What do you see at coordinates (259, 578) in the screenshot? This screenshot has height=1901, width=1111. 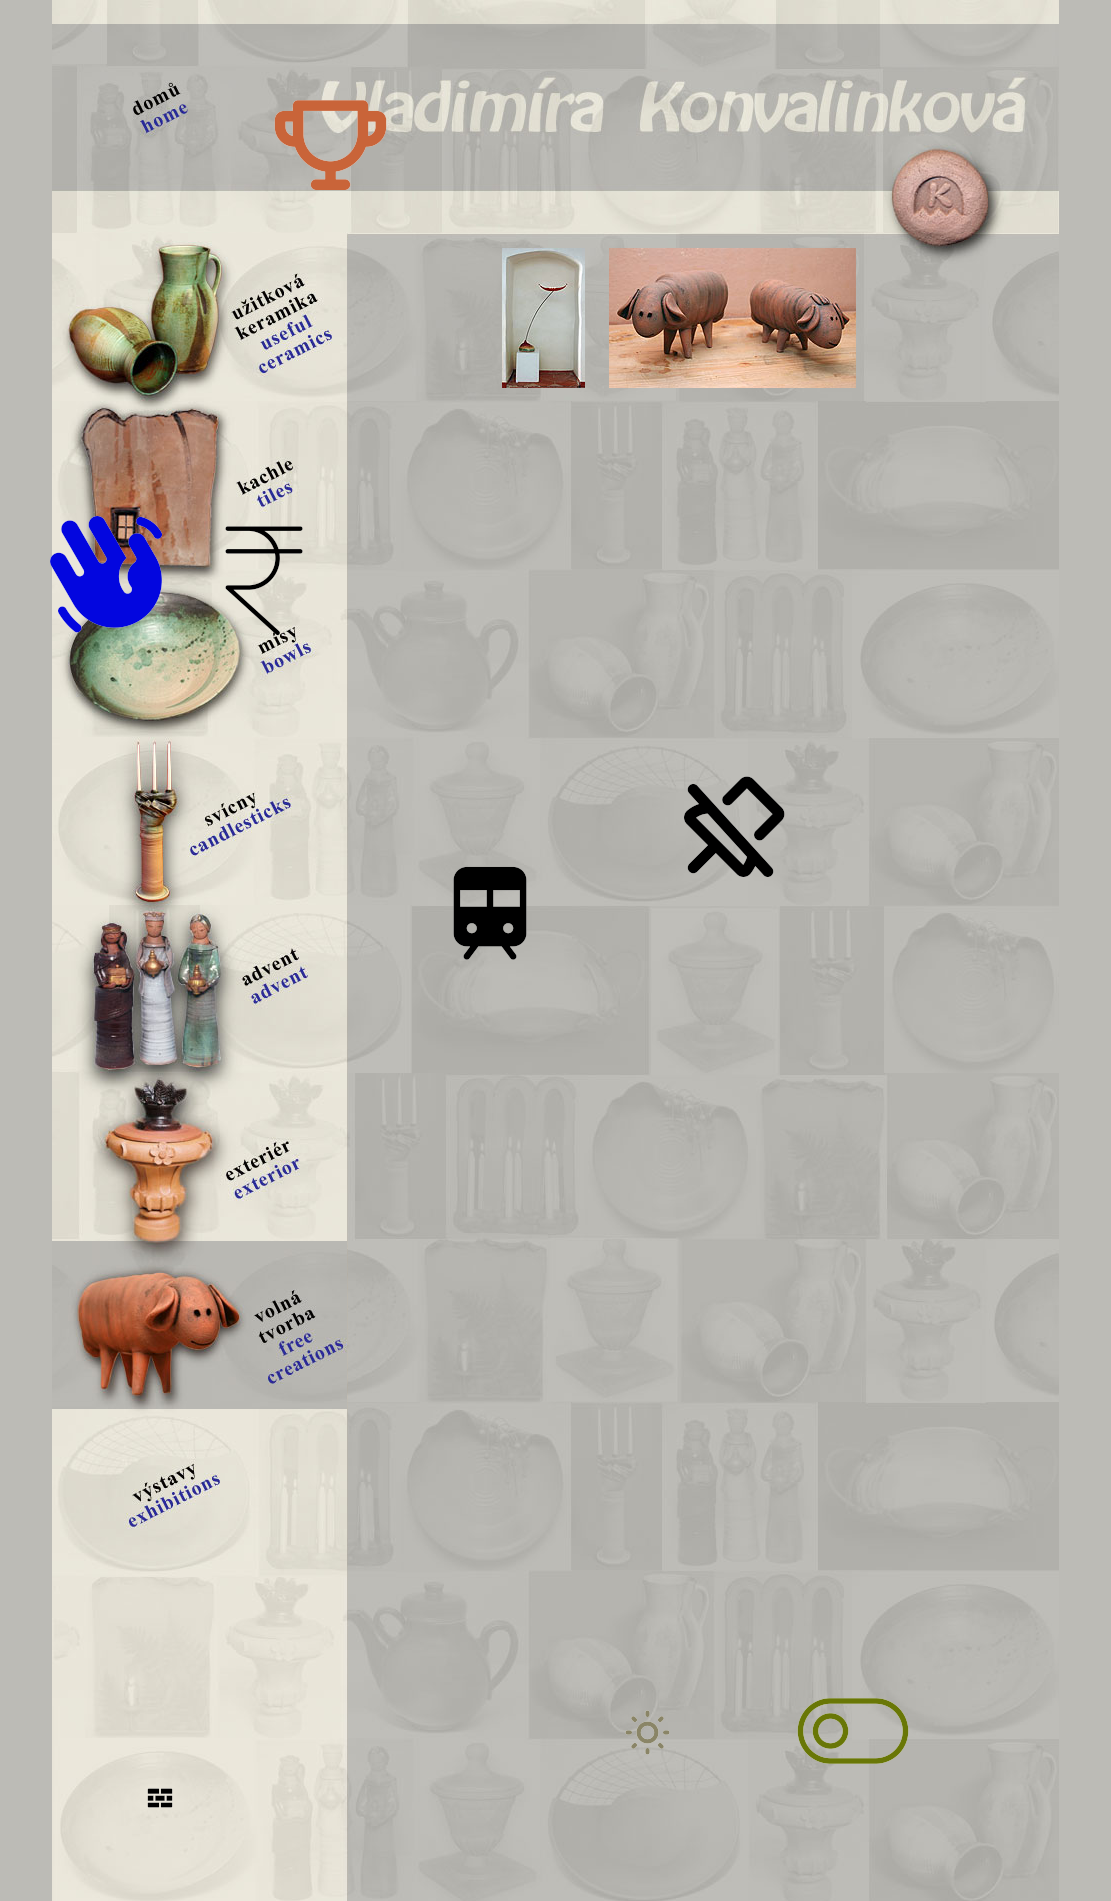 I see `view price in Indian rupees` at bounding box center [259, 578].